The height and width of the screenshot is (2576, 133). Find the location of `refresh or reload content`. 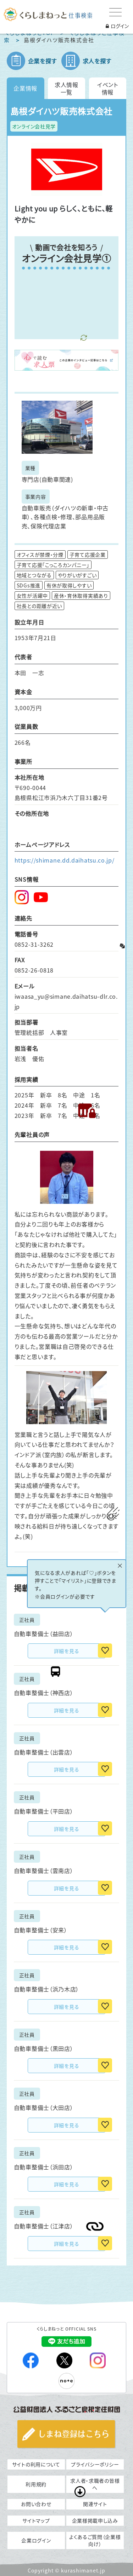

refresh or reload content is located at coordinates (84, 338).